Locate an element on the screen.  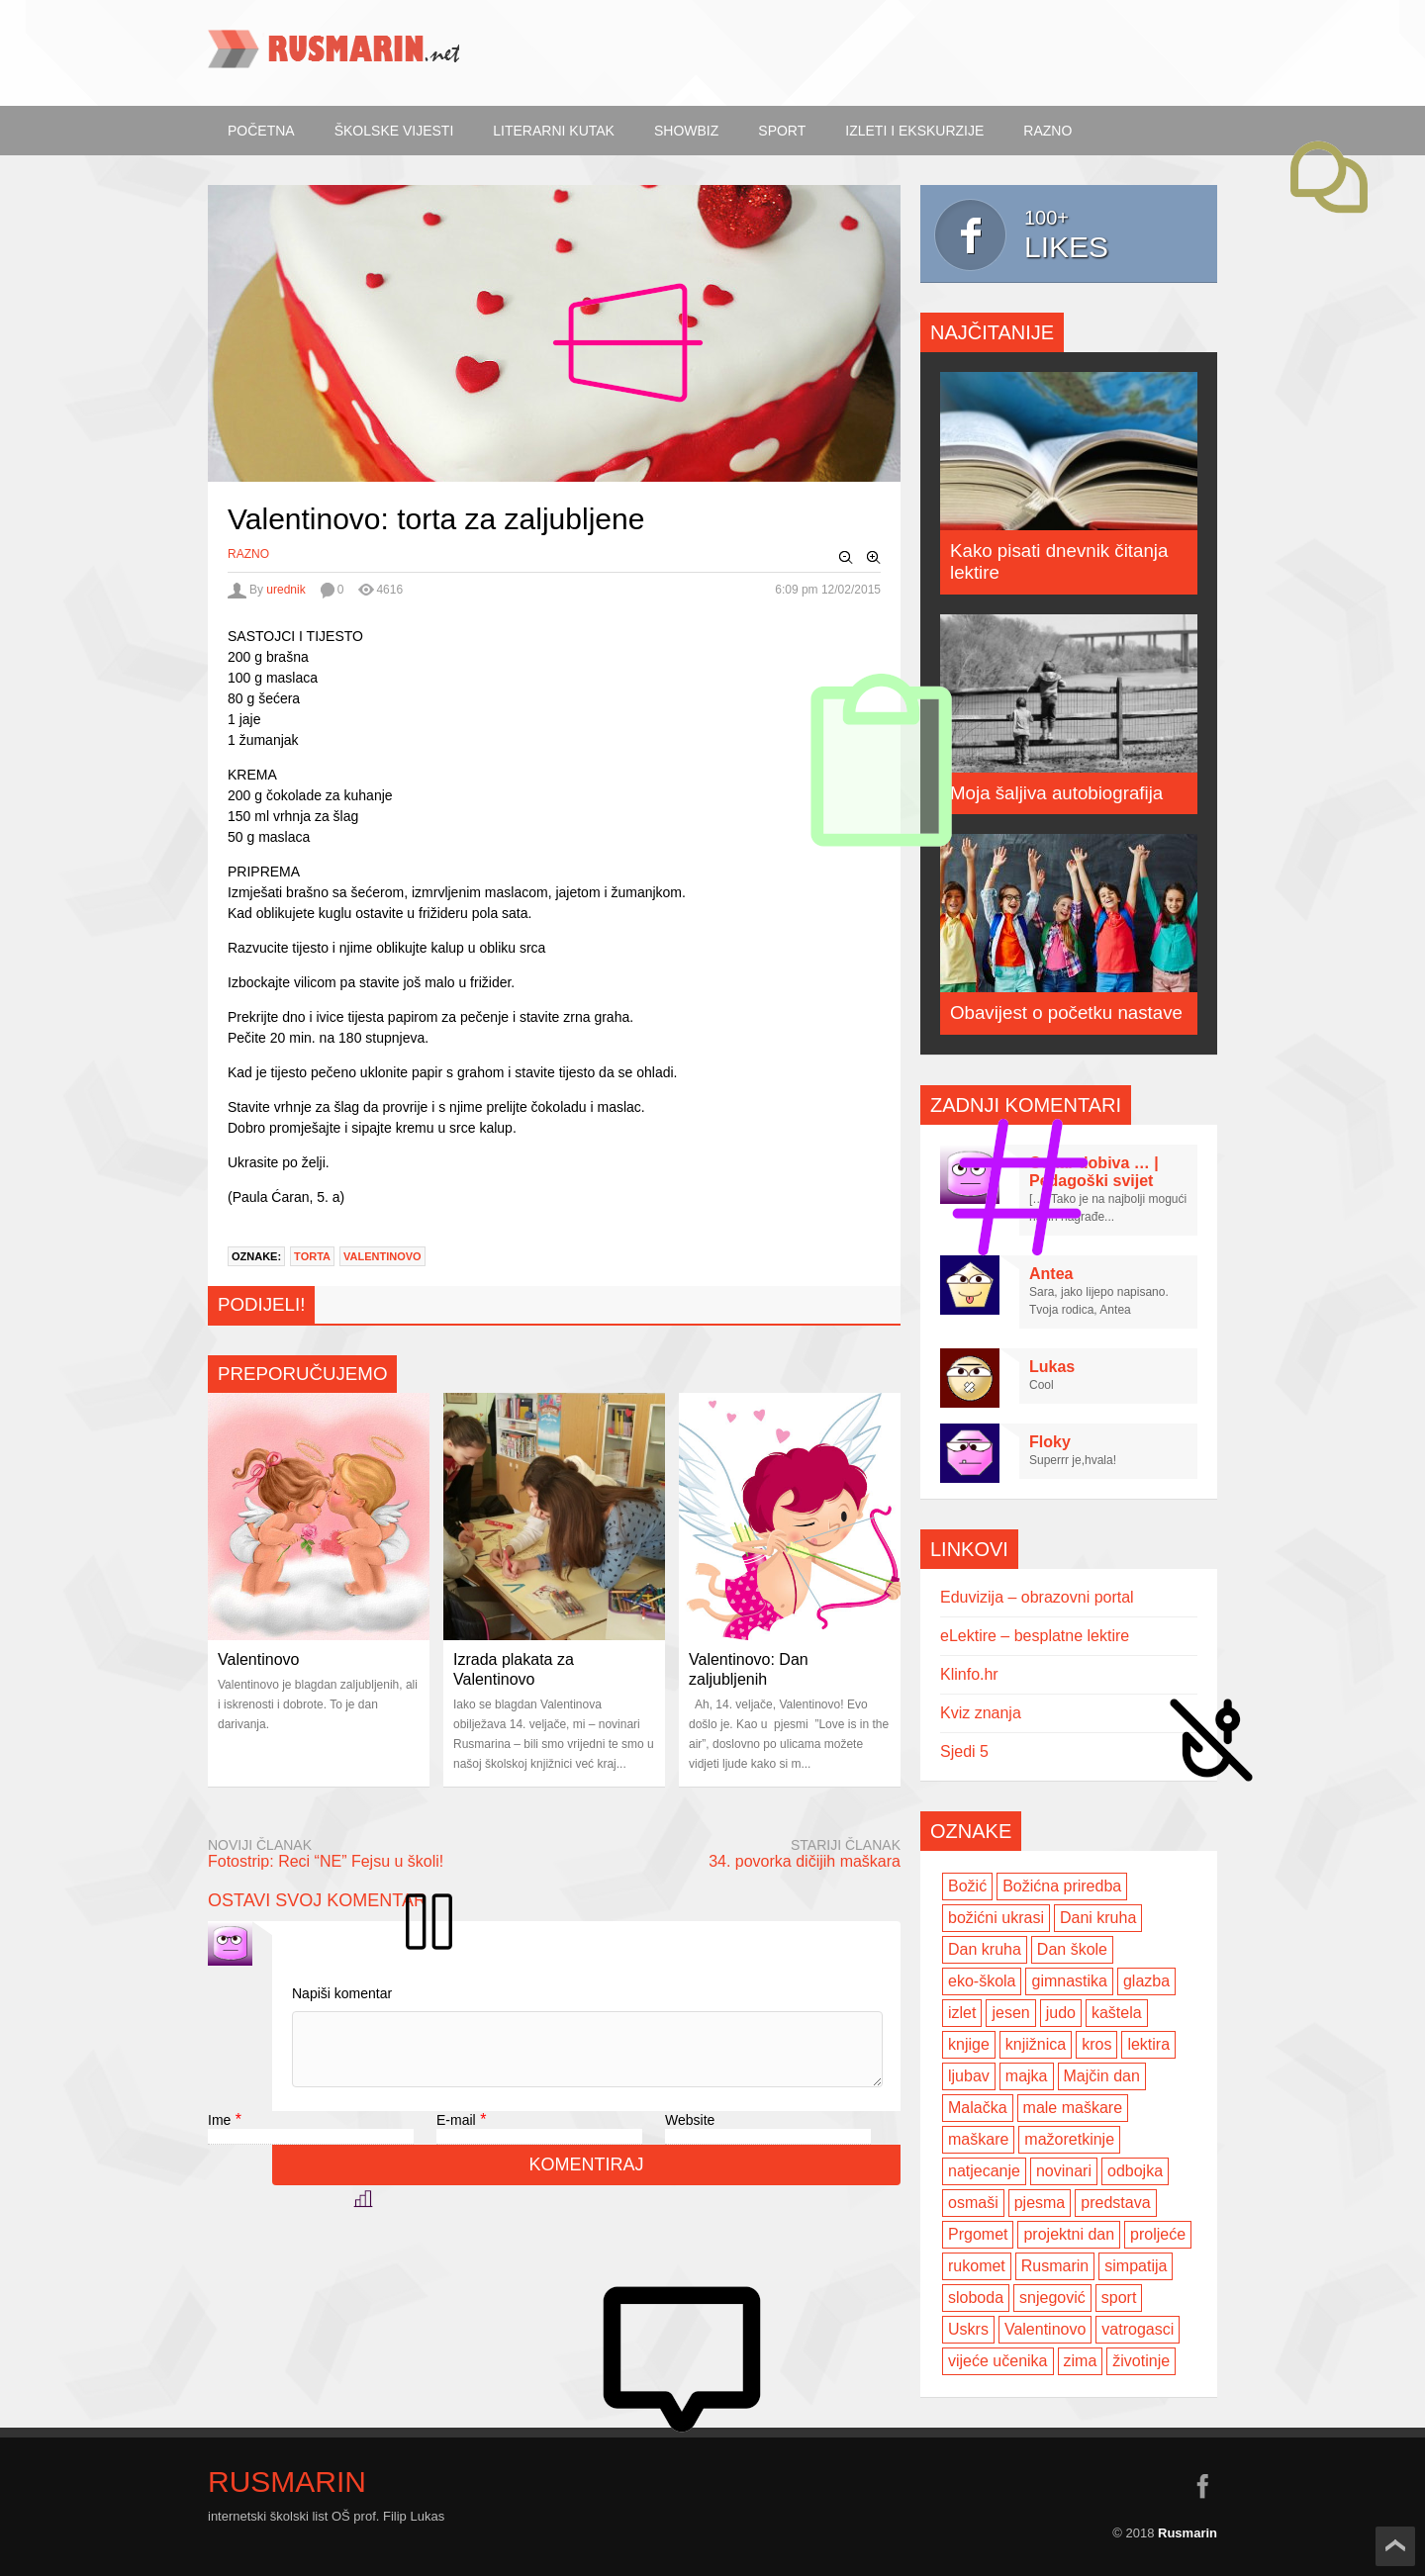
disable fishing or hook feature is located at coordinates (1211, 1740).